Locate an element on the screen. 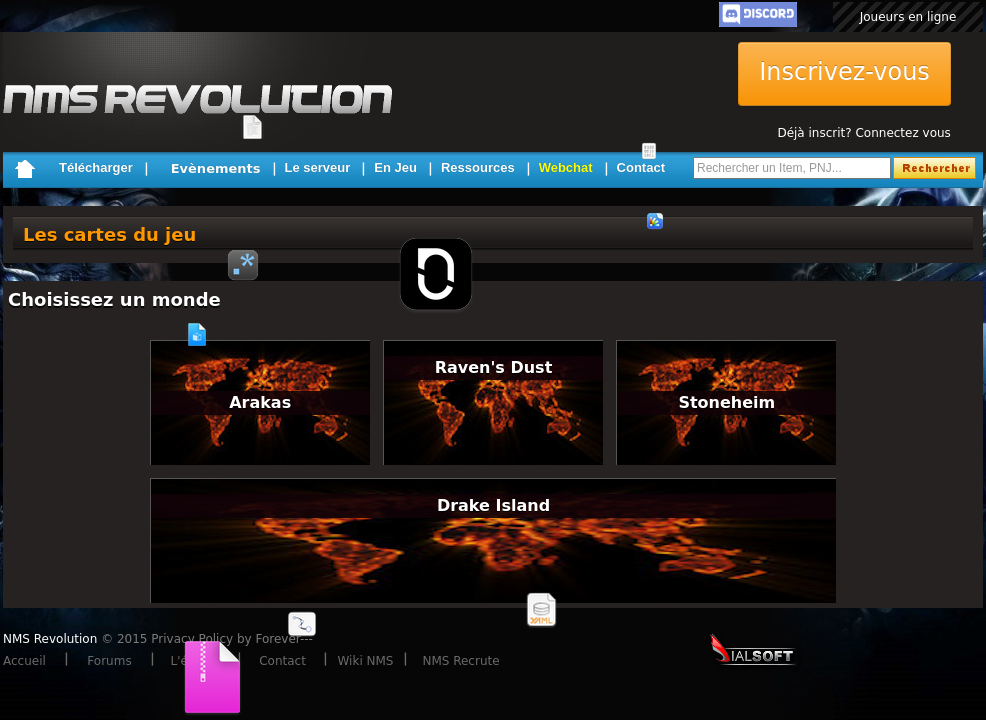 The height and width of the screenshot is (720, 986). open regexr app for testing regular expressions is located at coordinates (243, 265).